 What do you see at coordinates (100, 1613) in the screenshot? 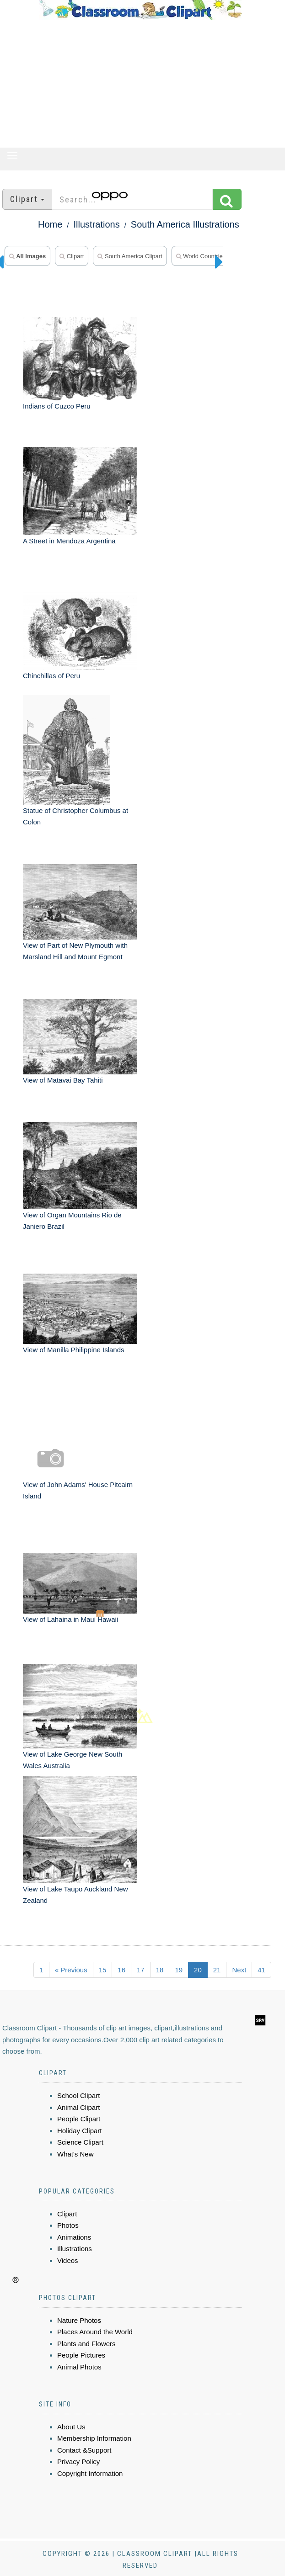
I see `access government services` at bounding box center [100, 1613].